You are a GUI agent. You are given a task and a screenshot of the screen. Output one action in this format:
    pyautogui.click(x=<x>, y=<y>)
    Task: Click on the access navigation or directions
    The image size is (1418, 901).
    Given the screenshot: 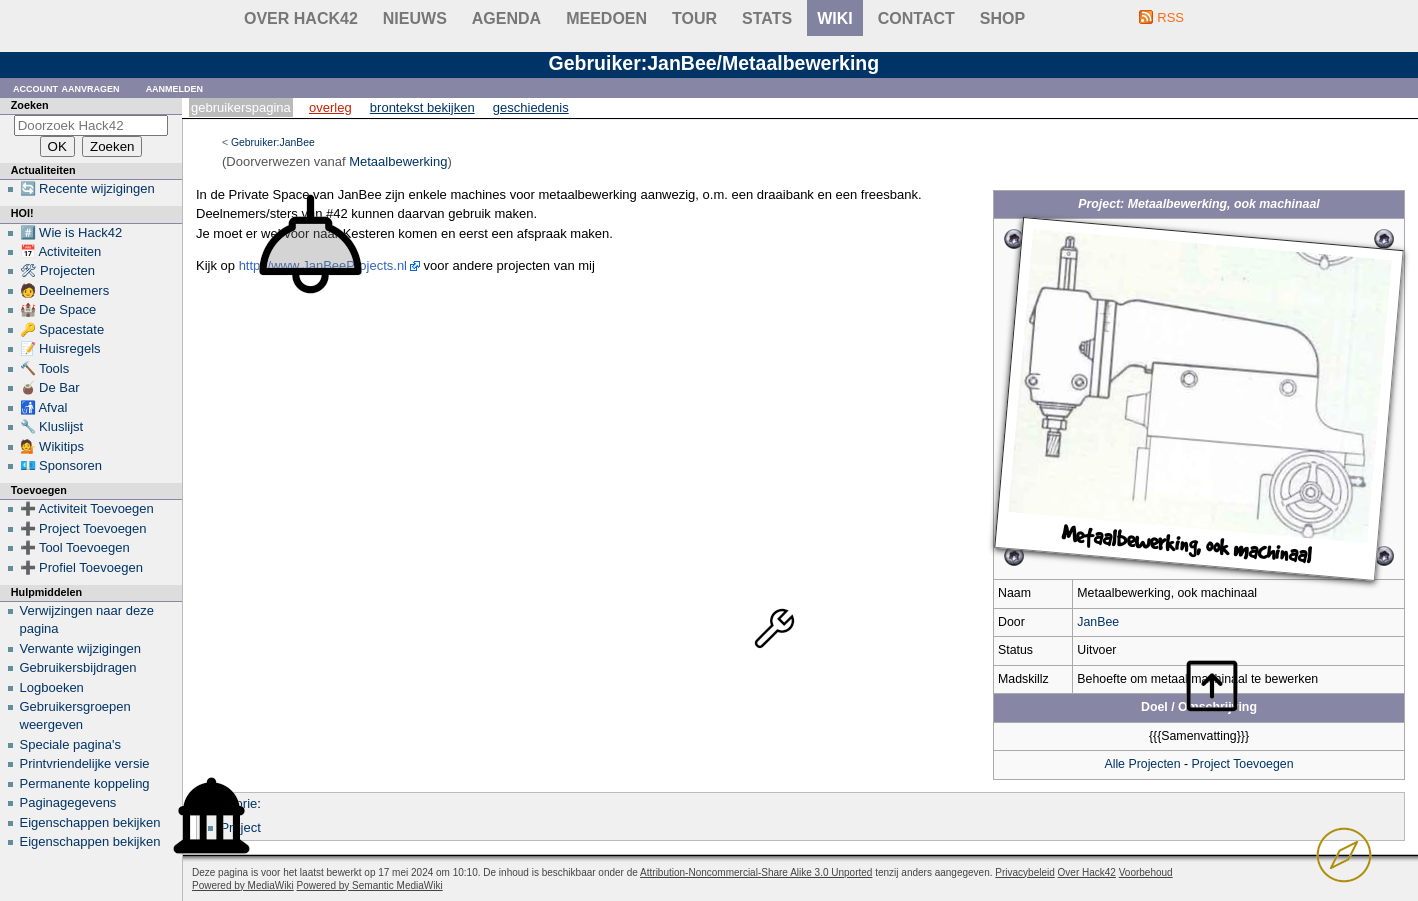 What is the action you would take?
    pyautogui.click(x=1344, y=855)
    